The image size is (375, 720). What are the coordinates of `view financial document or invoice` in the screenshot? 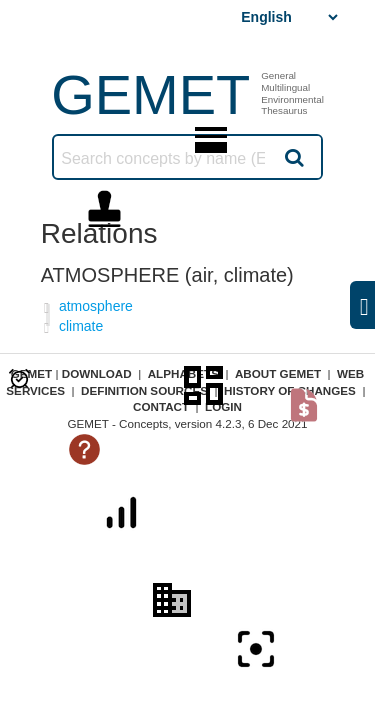 It's located at (304, 405).